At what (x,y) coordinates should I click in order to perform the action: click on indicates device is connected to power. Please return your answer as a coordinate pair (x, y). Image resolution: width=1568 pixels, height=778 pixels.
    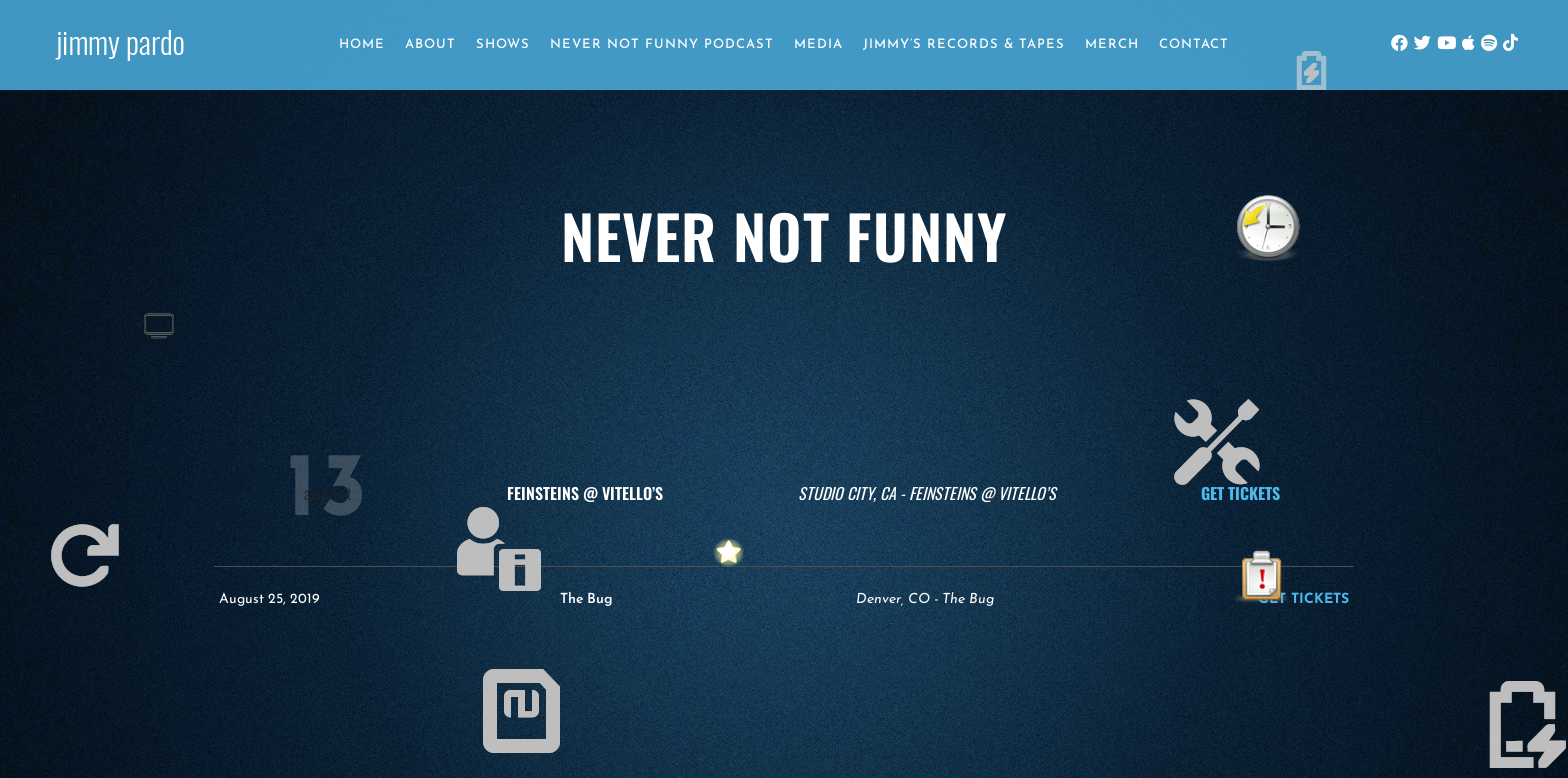
    Looking at the image, I should click on (1311, 70).